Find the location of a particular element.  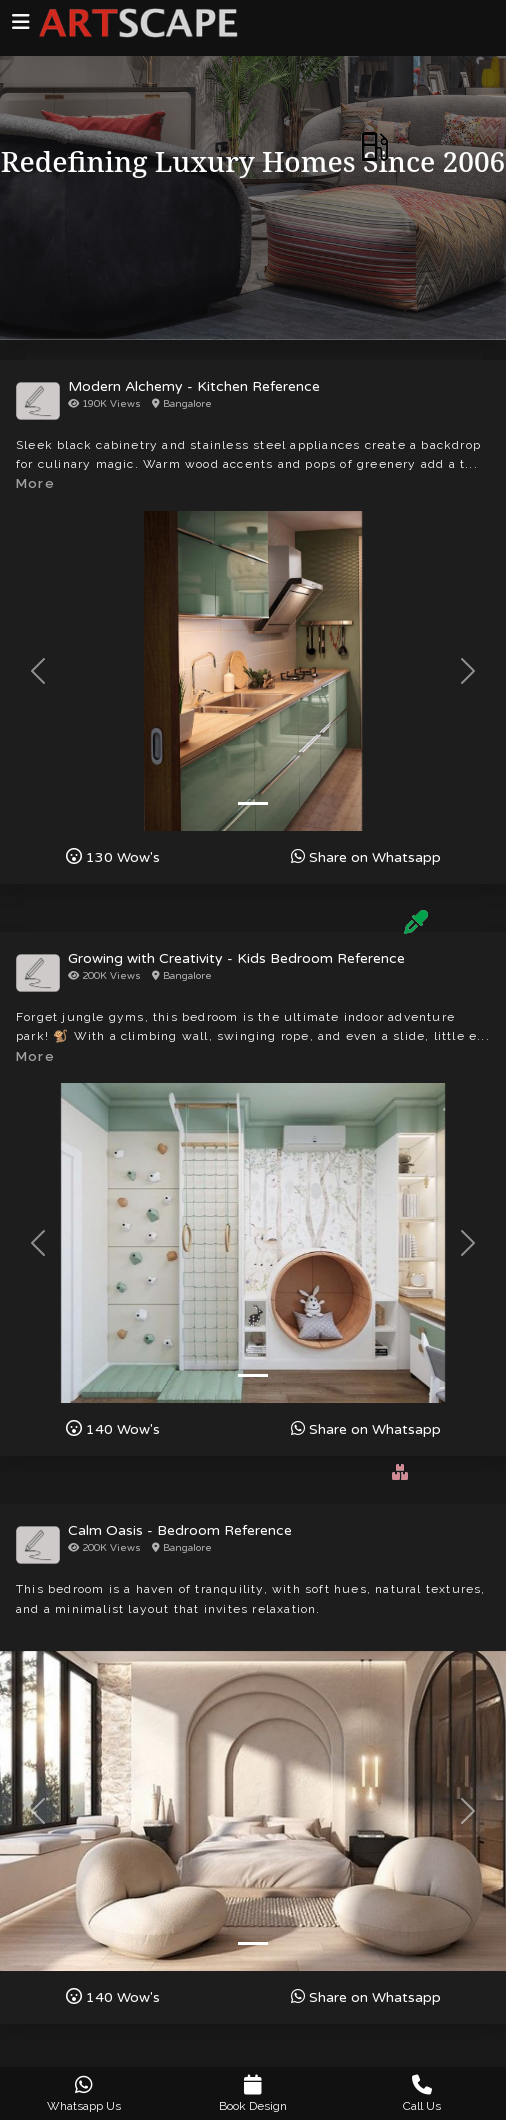

find nearby gas stations is located at coordinates (374, 146).